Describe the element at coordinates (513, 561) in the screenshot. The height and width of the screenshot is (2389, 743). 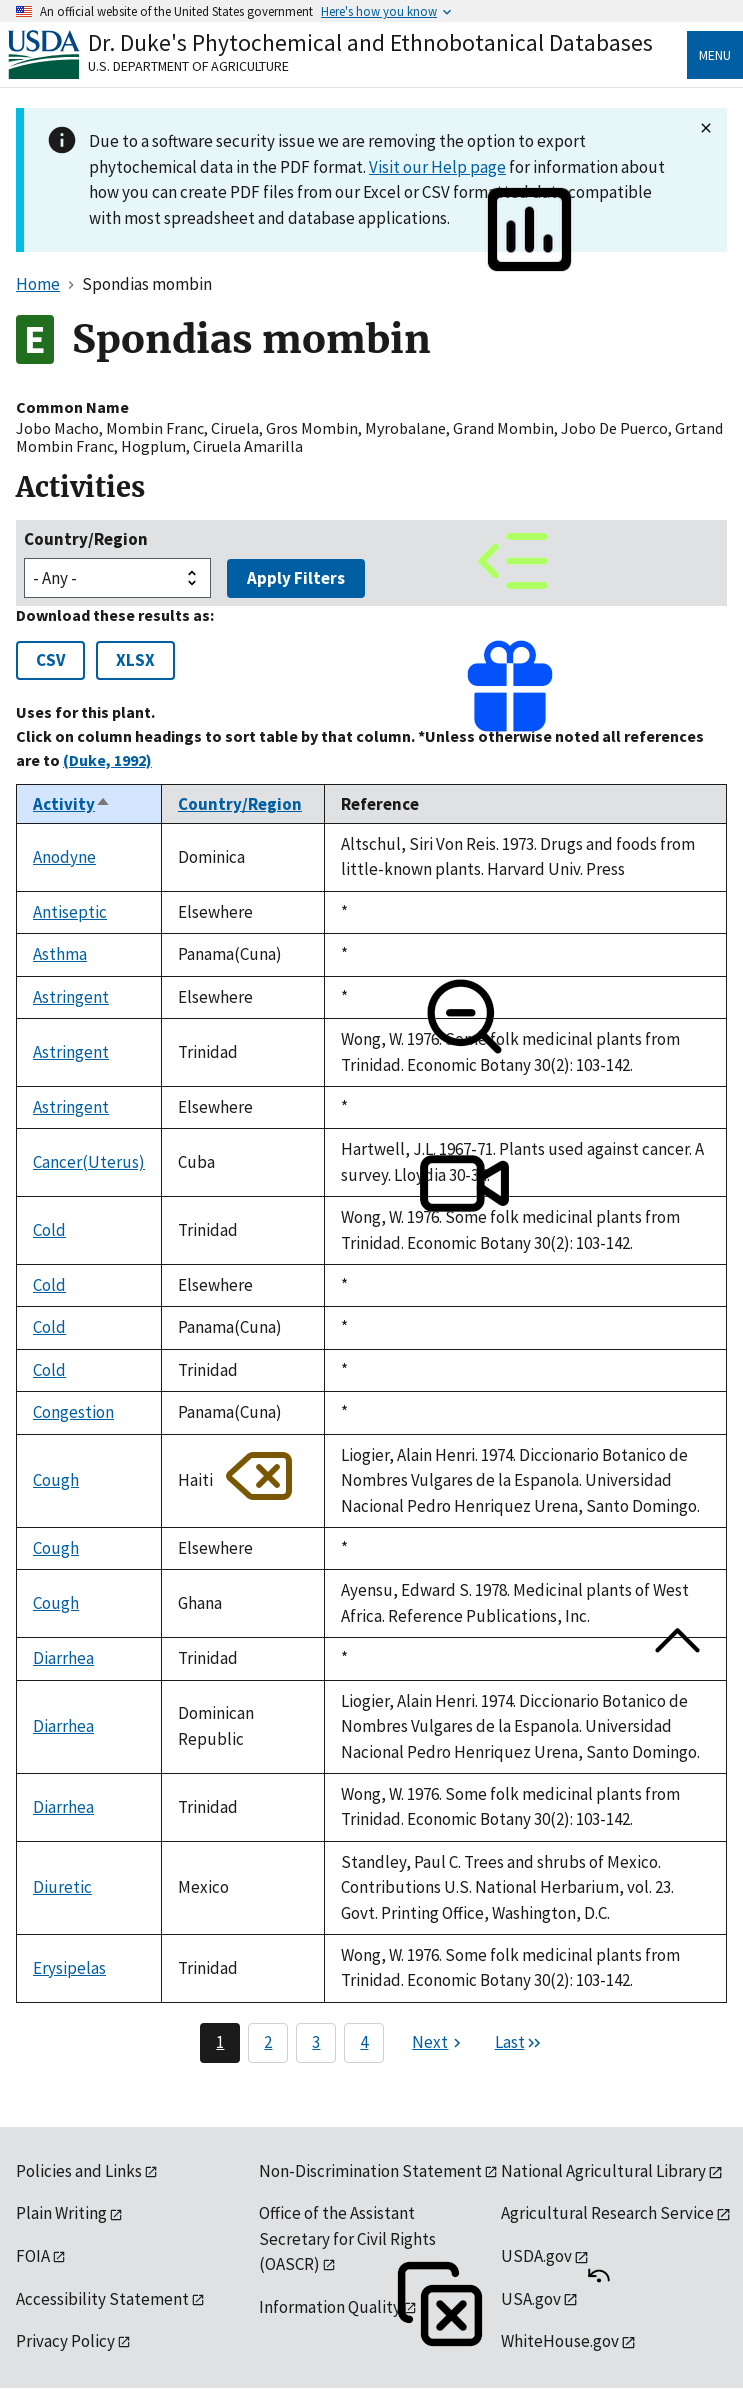
I see `decrease list indentation` at that location.